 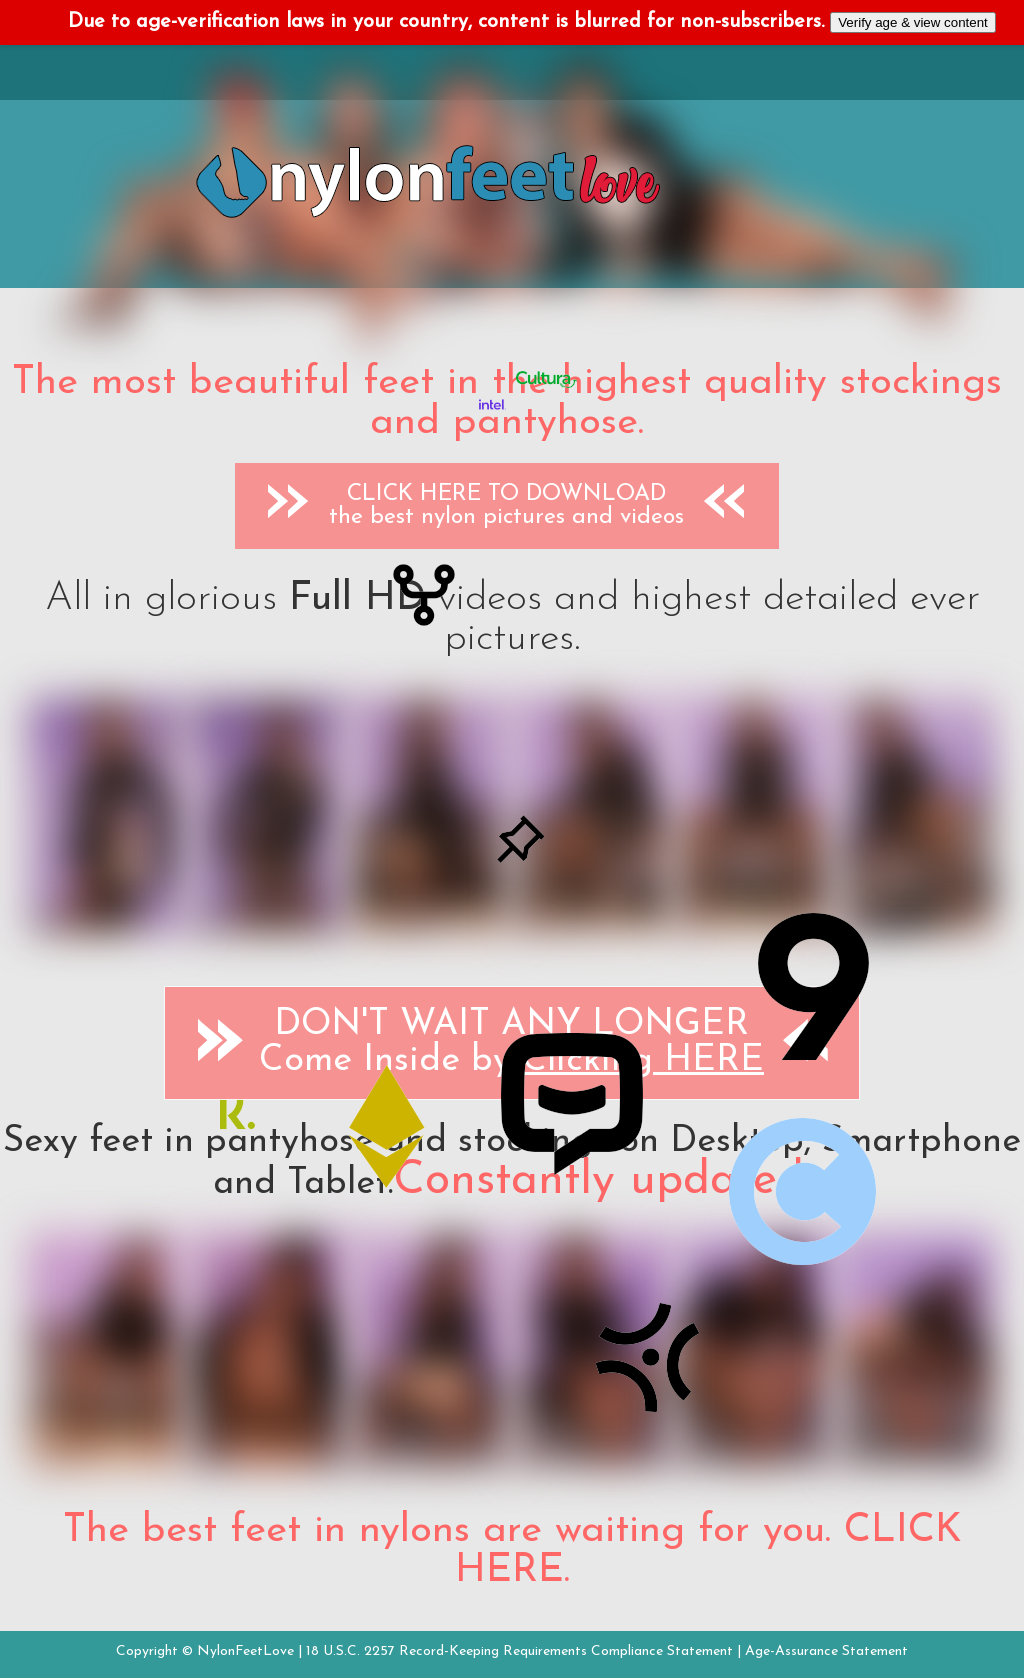 What do you see at coordinates (572, 1104) in the screenshot?
I see `open chatbot assistant` at bounding box center [572, 1104].